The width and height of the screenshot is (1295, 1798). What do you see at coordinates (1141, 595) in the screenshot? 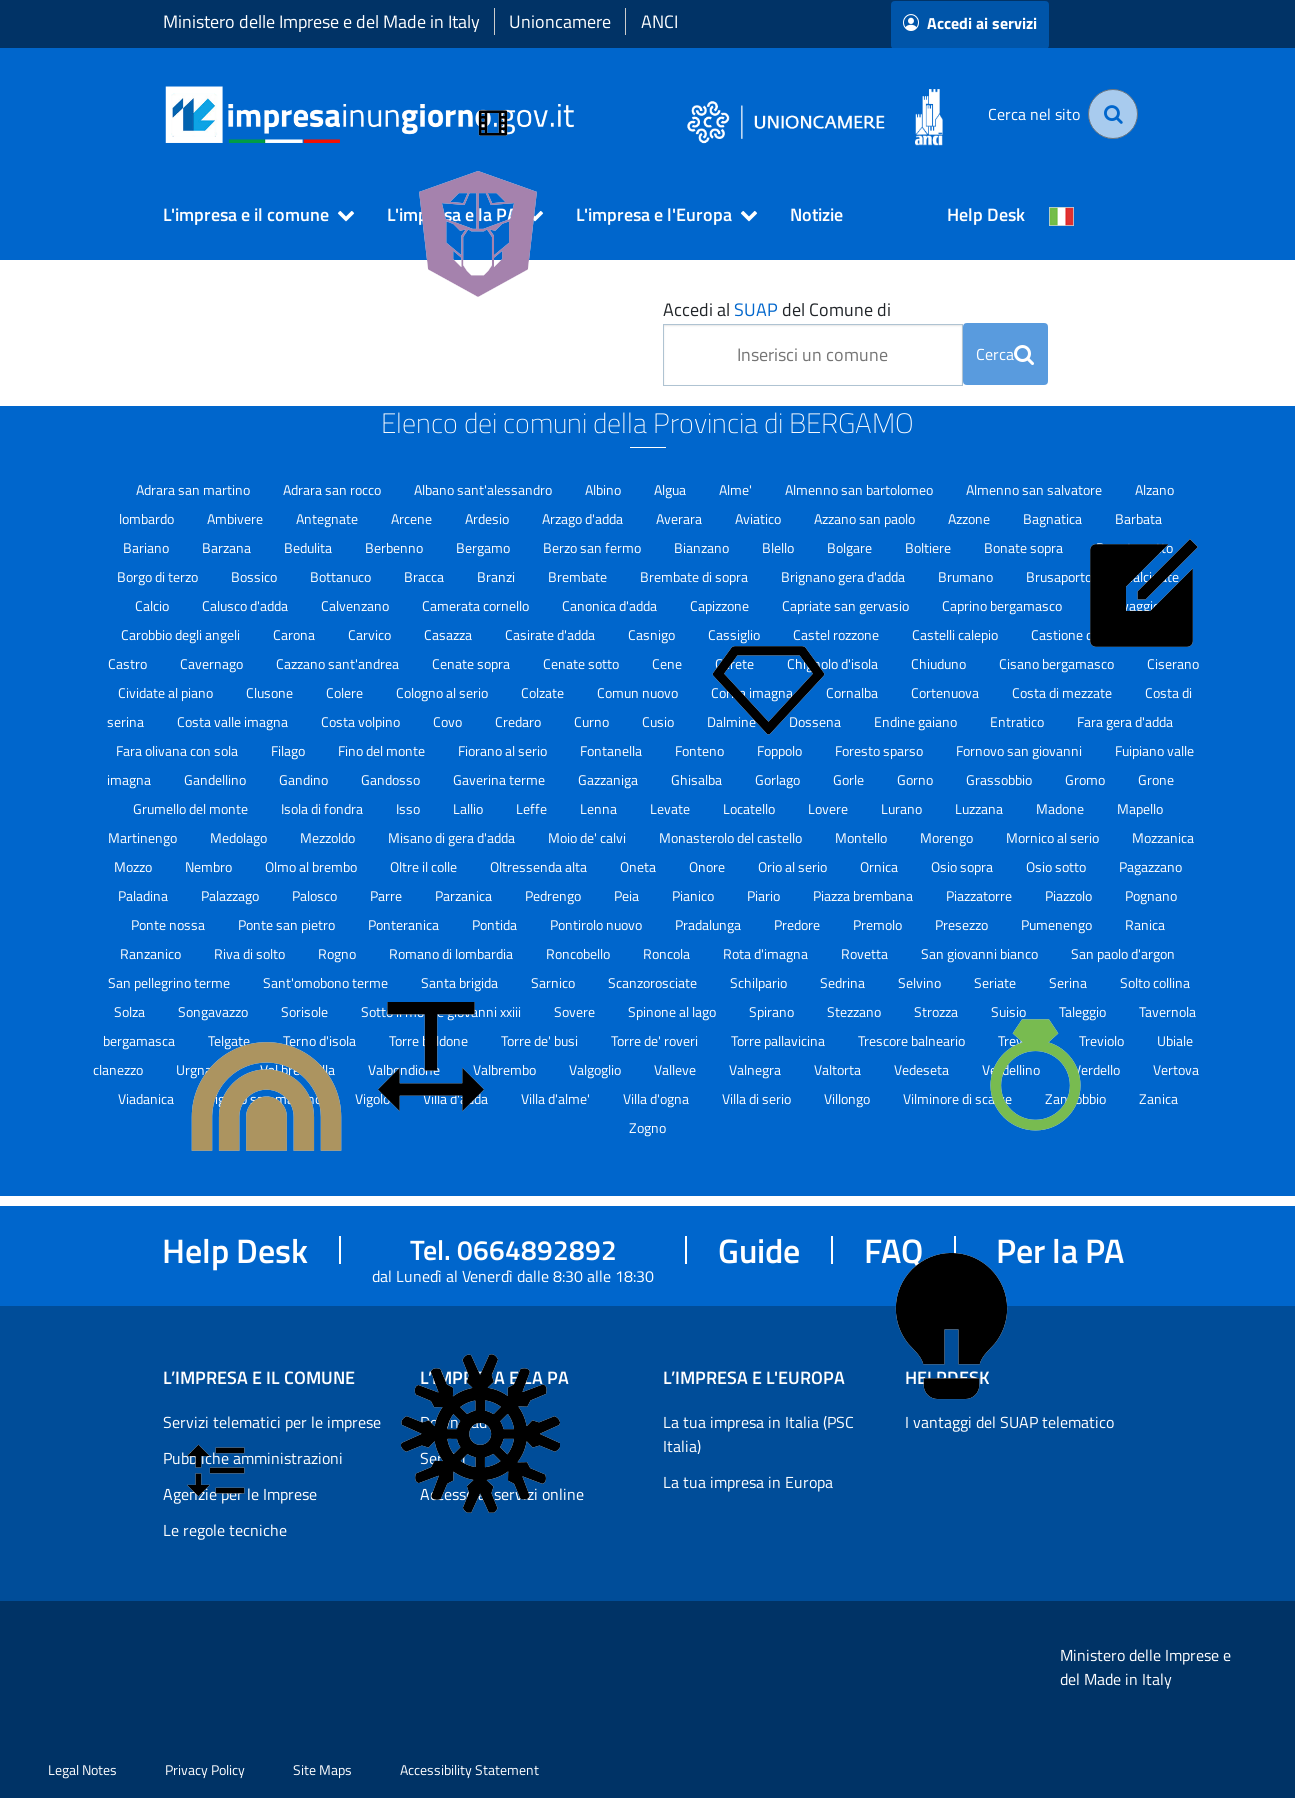
I see `edit or compose a new document` at bounding box center [1141, 595].